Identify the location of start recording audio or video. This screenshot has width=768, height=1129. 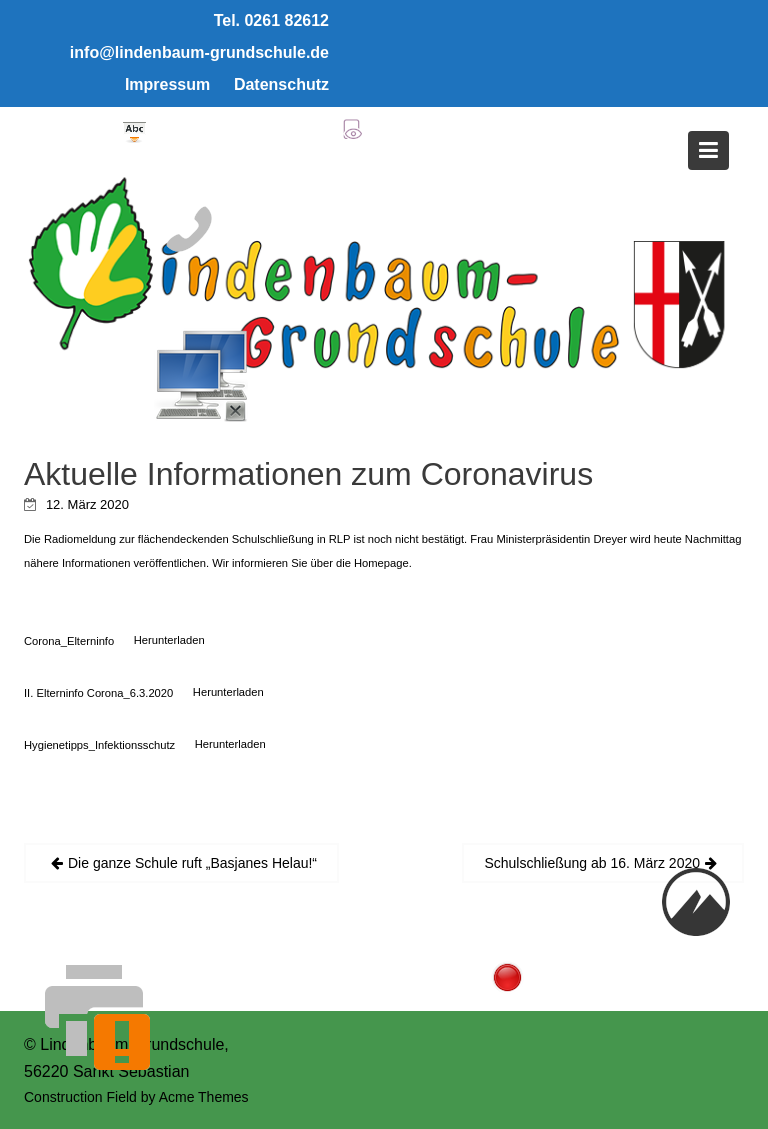
(507, 977).